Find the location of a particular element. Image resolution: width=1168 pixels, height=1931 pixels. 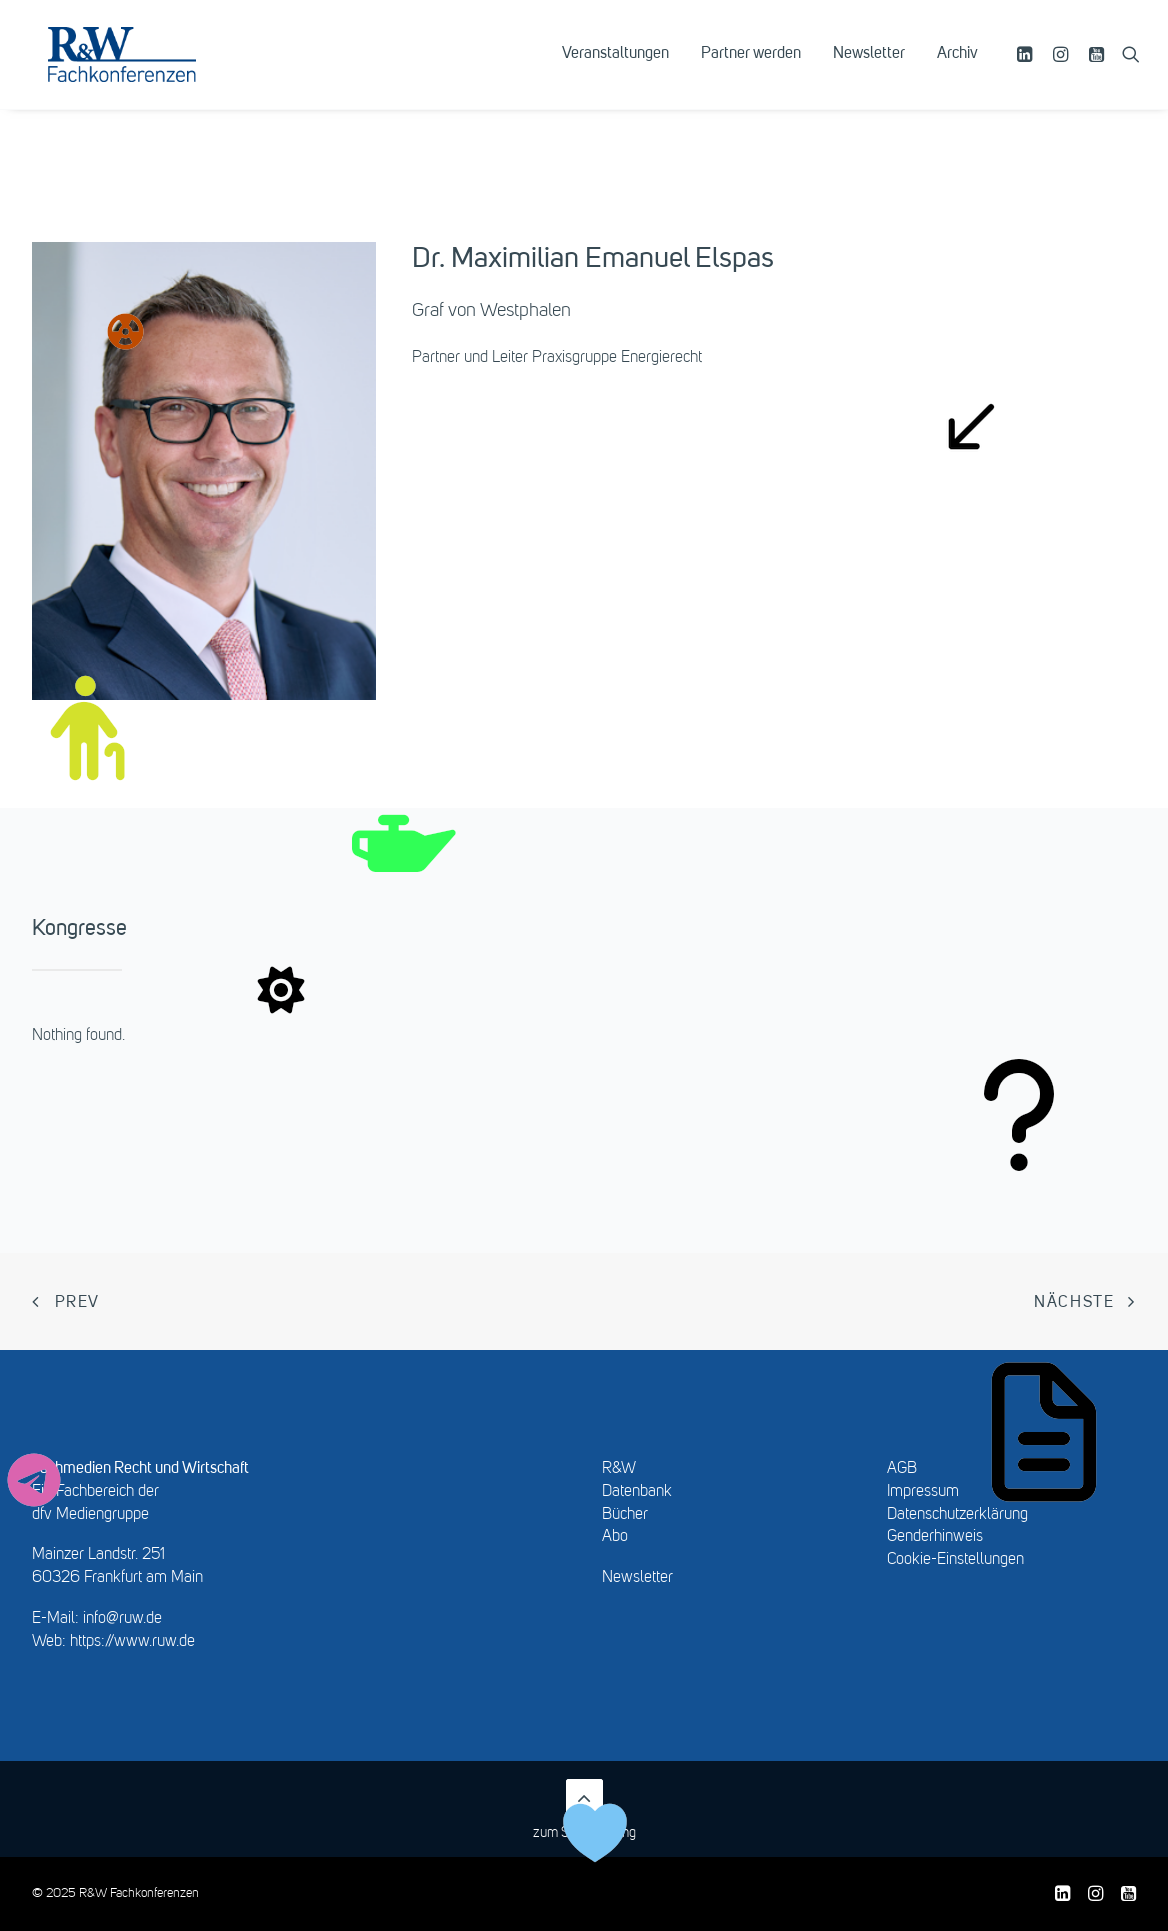

toggle light mode or bright theme is located at coordinates (281, 990).